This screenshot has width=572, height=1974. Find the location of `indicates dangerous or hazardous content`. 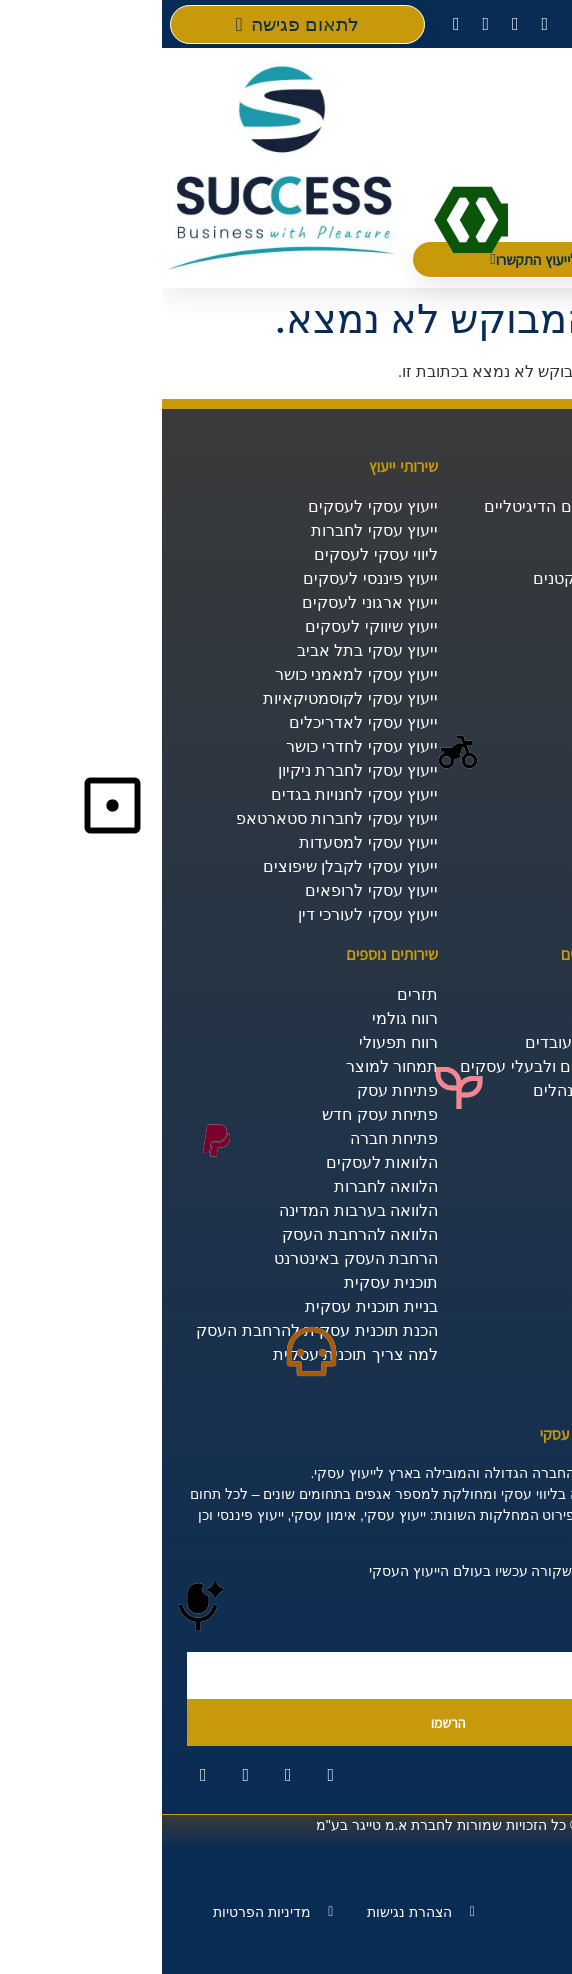

indicates dangerous or hazardous content is located at coordinates (311, 1351).